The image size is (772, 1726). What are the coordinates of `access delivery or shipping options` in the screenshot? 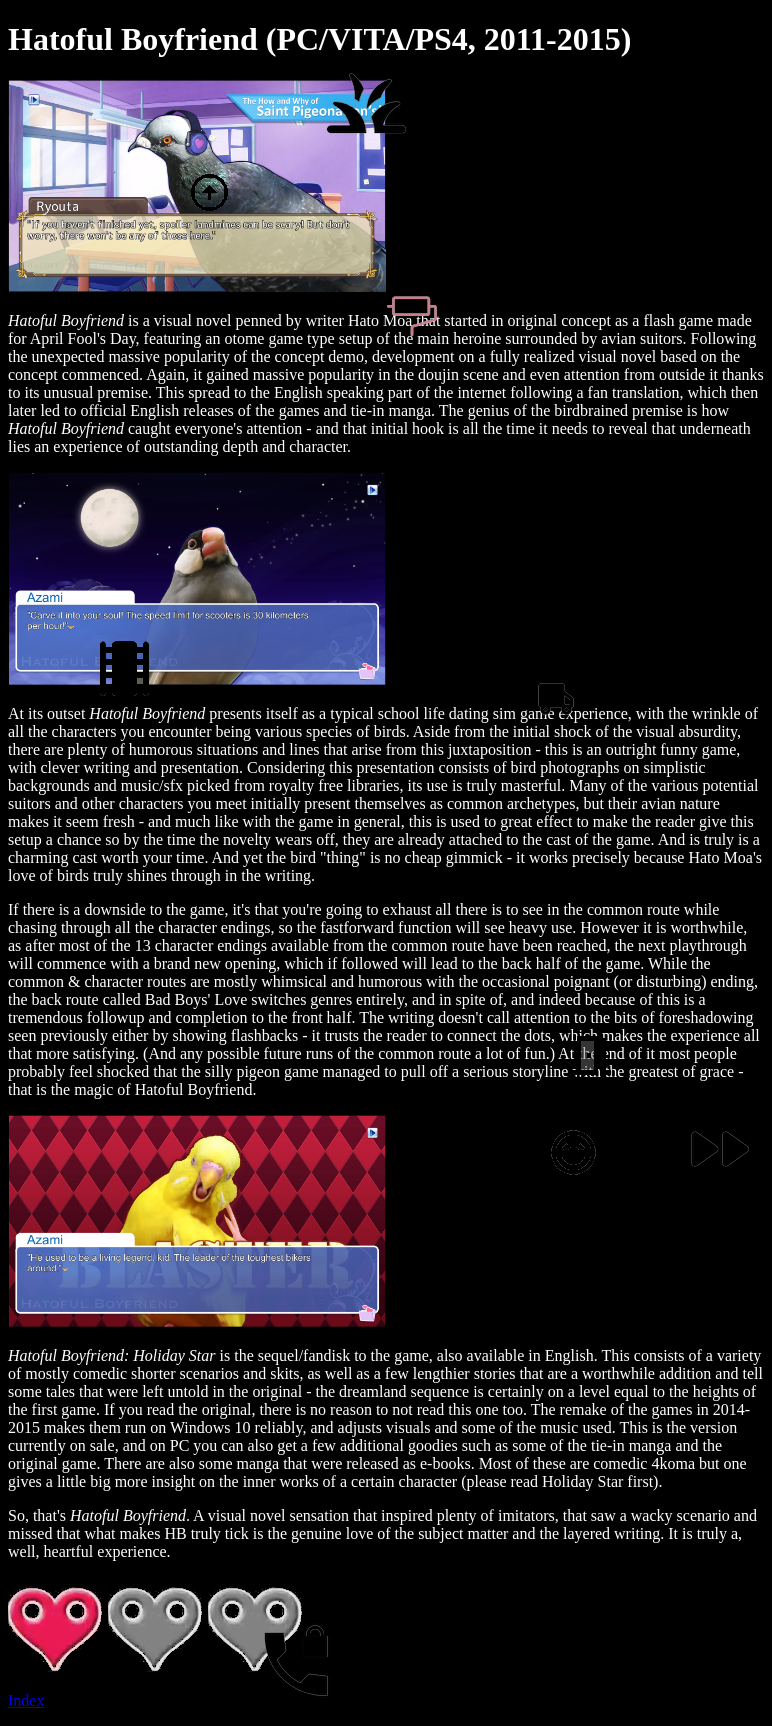 It's located at (556, 699).